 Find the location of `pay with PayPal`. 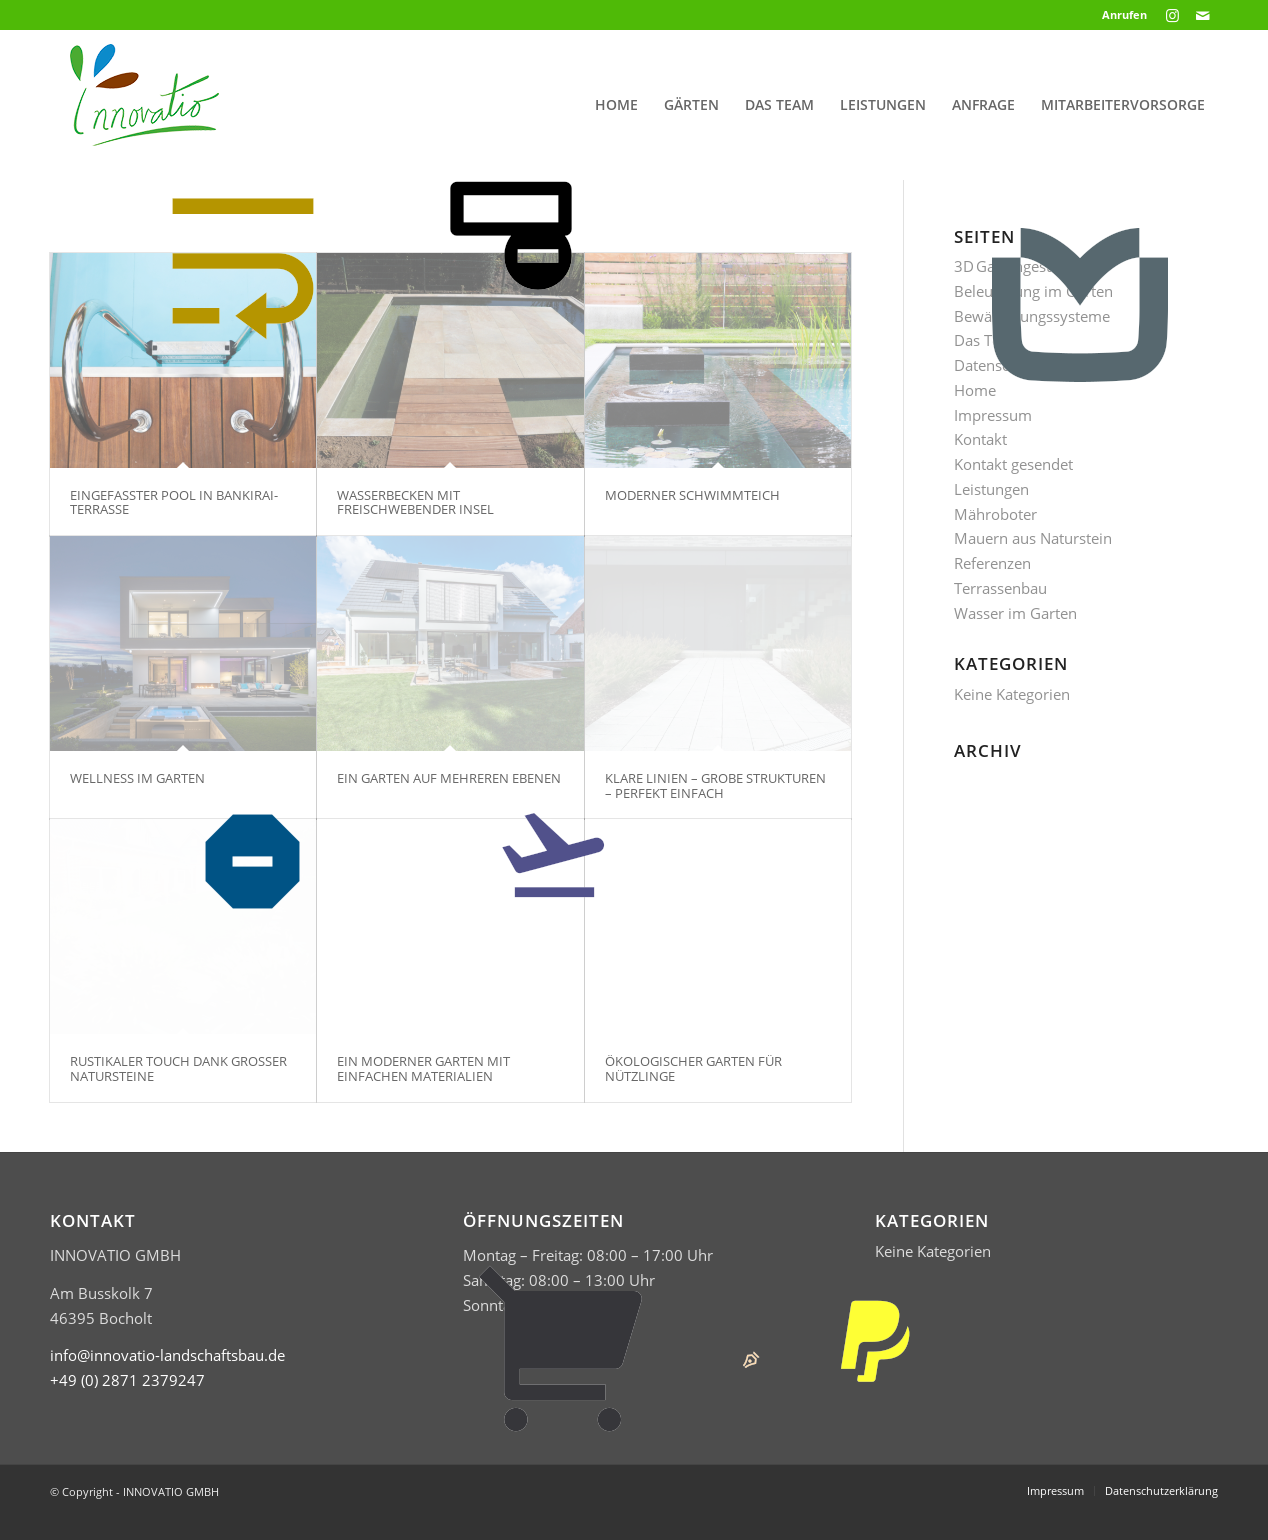

pay with PayPal is located at coordinates (876, 1340).